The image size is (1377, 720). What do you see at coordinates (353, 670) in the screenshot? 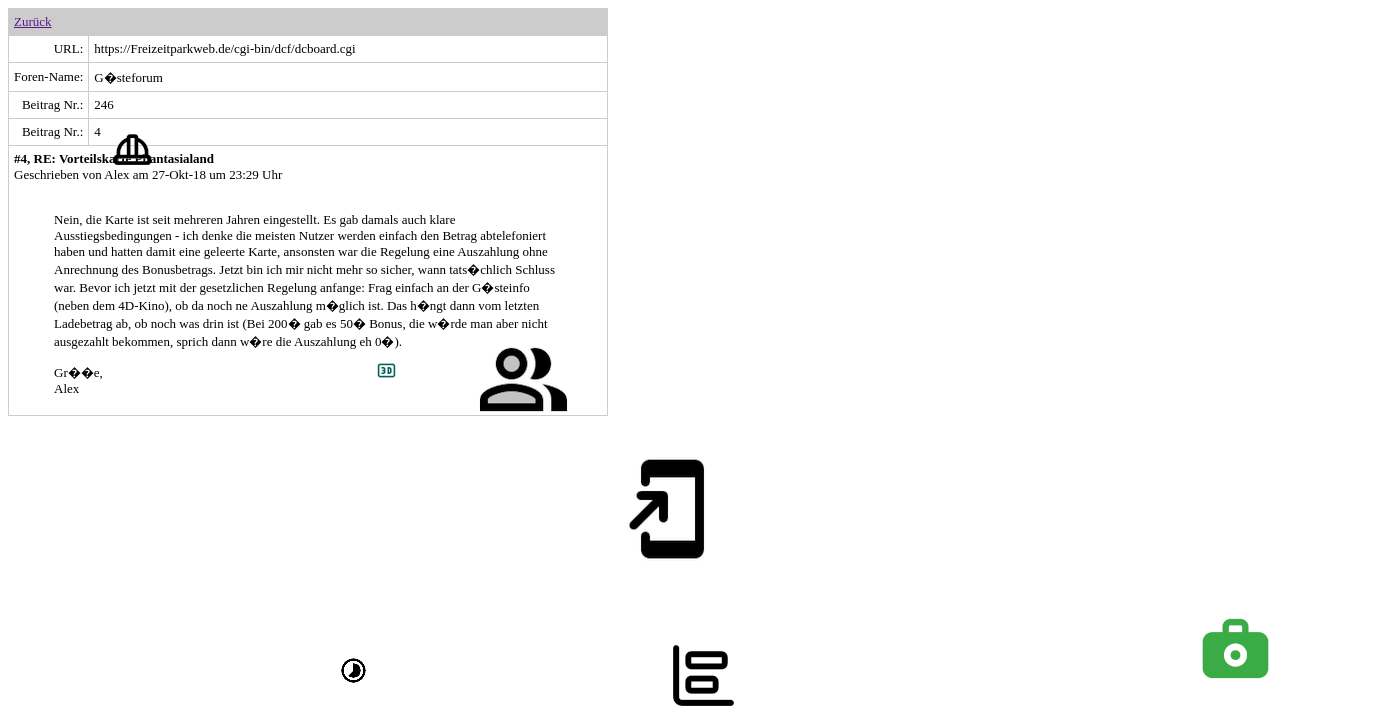
I see `enable timelapse recording mode` at bounding box center [353, 670].